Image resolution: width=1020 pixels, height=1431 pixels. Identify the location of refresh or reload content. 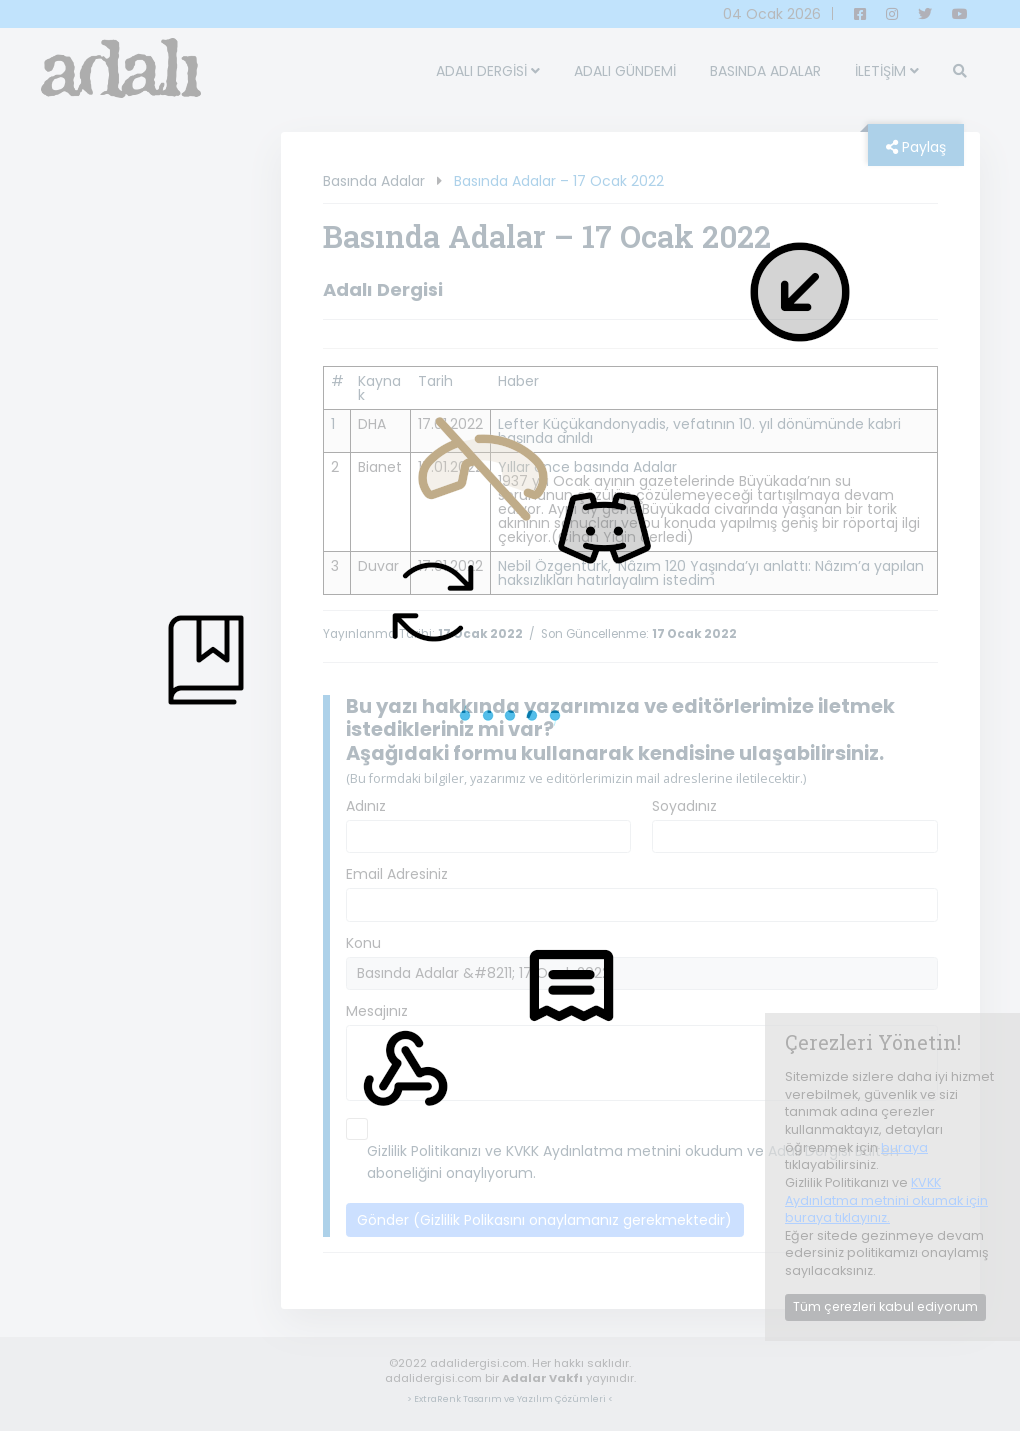
(433, 602).